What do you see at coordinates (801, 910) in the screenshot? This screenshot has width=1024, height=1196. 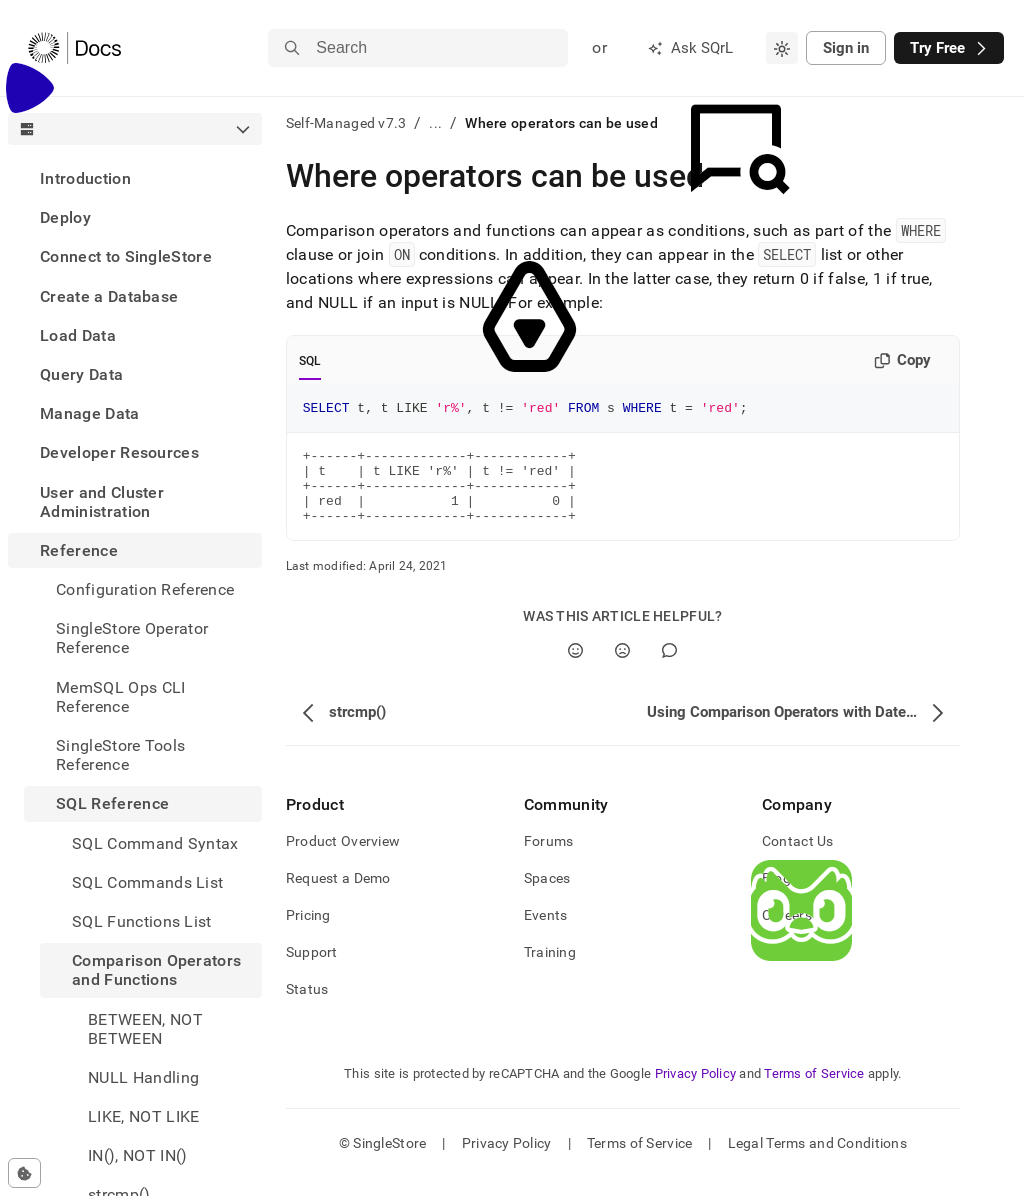 I see `open the duolingo language learning app` at bounding box center [801, 910].